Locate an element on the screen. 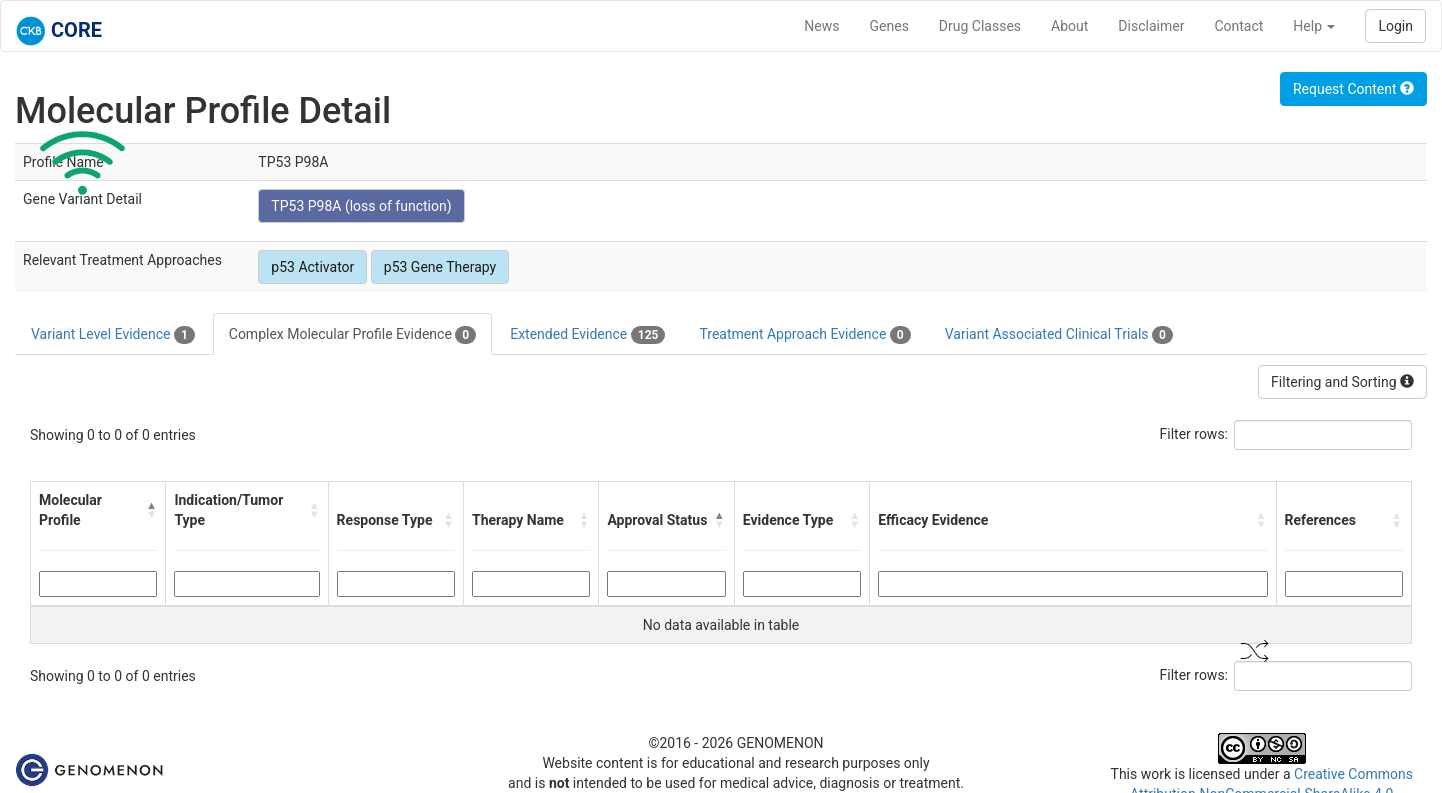 Image resolution: width=1442 pixels, height=793 pixels. indicates strong wifi connection is located at coordinates (82, 161).